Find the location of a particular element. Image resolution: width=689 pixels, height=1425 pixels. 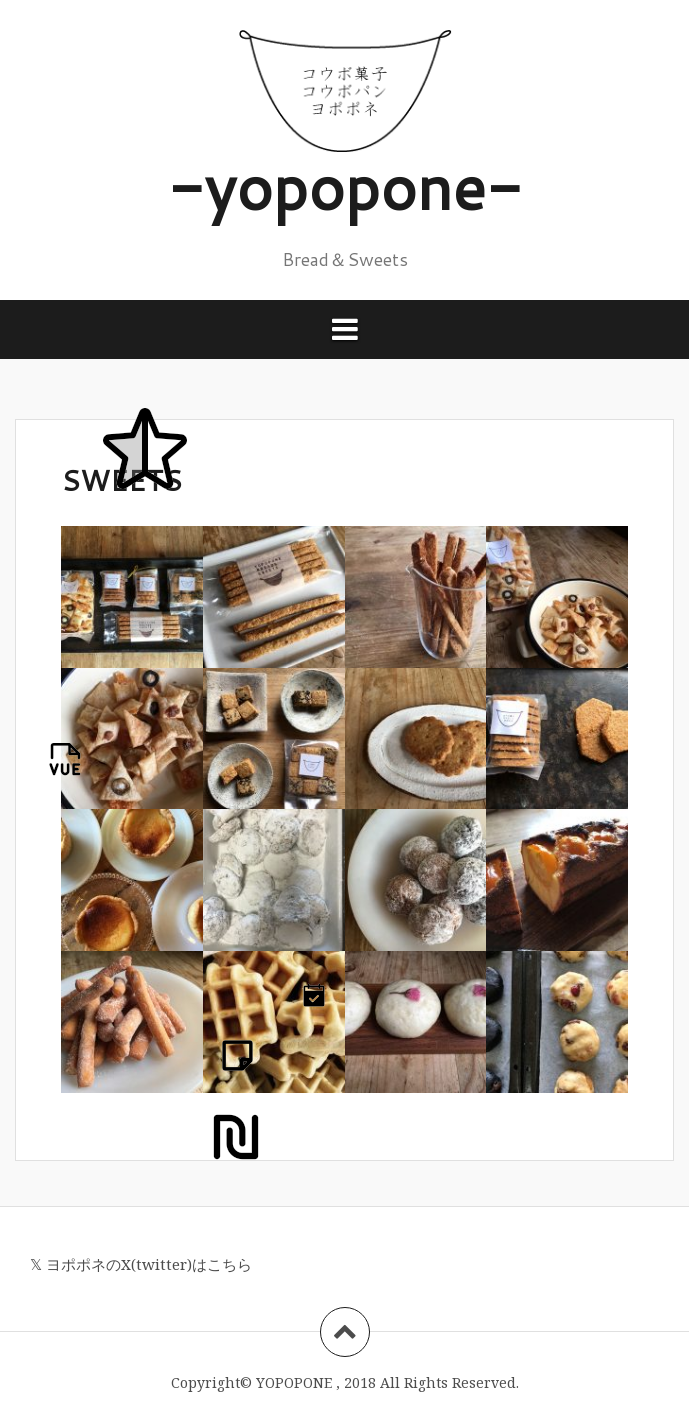

create a new note is located at coordinates (237, 1055).